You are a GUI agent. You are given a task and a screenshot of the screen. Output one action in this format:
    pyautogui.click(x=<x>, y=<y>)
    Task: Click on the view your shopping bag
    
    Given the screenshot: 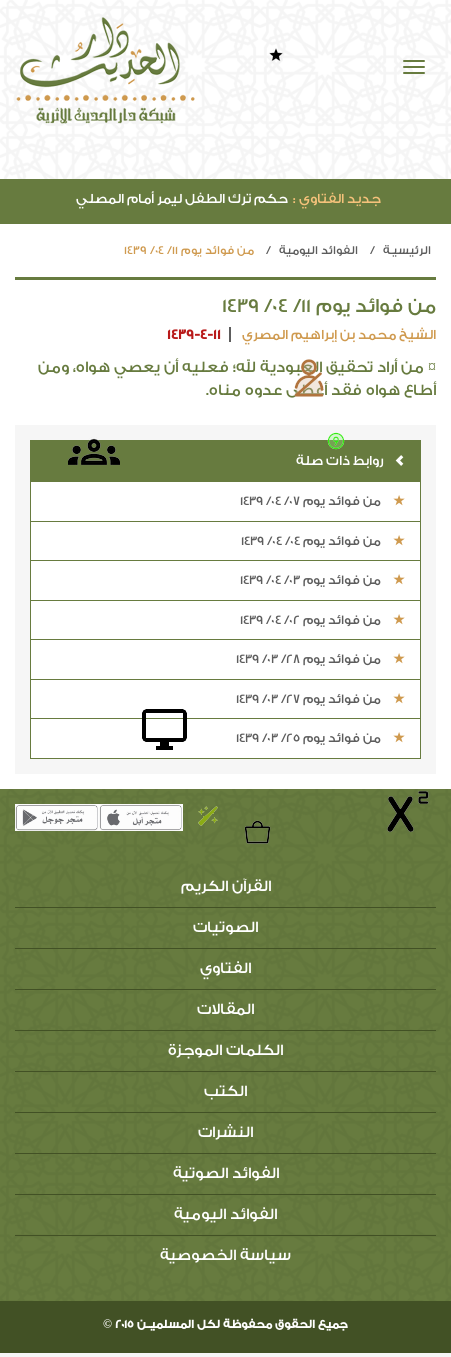 What is the action you would take?
    pyautogui.click(x=257, y=833)
    